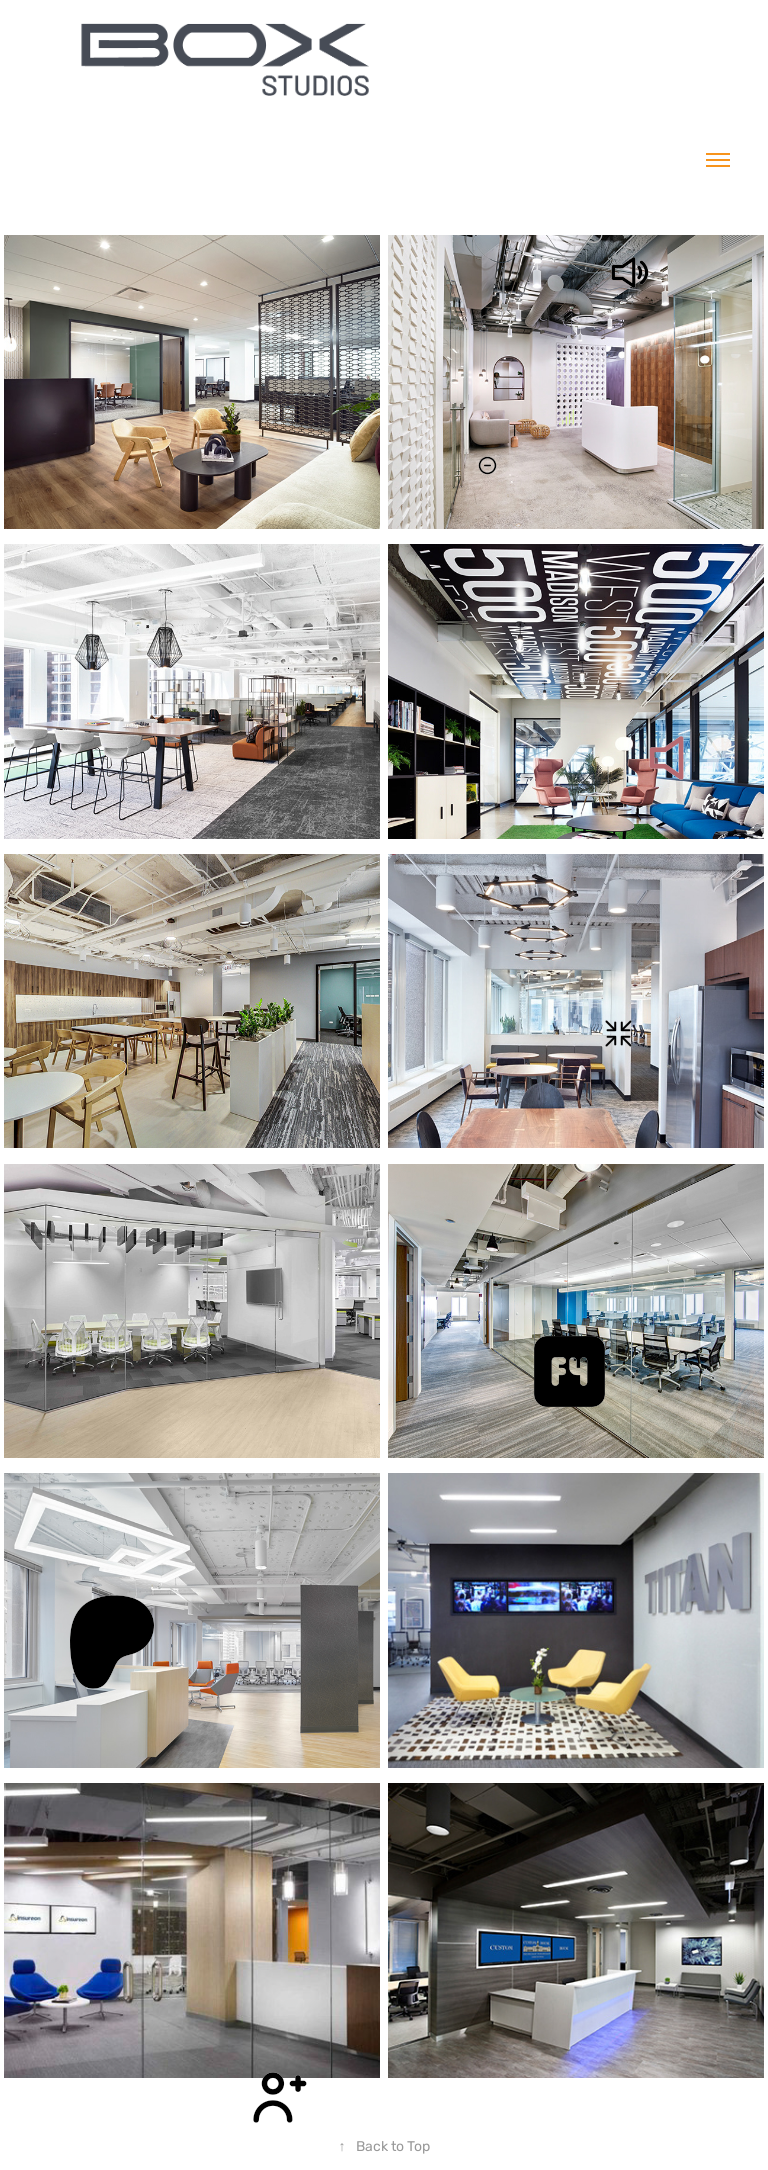 The width and height of the screenshot is (768, 2170). I want to click on mute or unmute audio, so click(669, 758).